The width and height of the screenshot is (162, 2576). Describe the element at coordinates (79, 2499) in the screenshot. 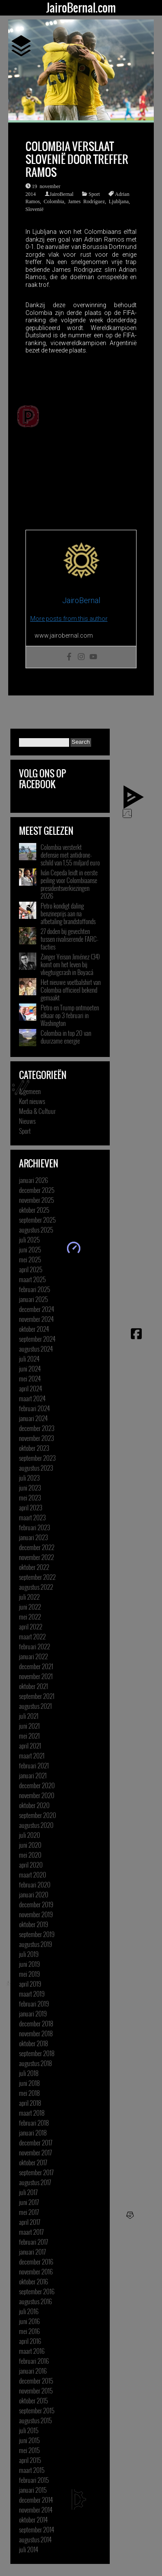

I see `dlib machine learning library logo` at that location.